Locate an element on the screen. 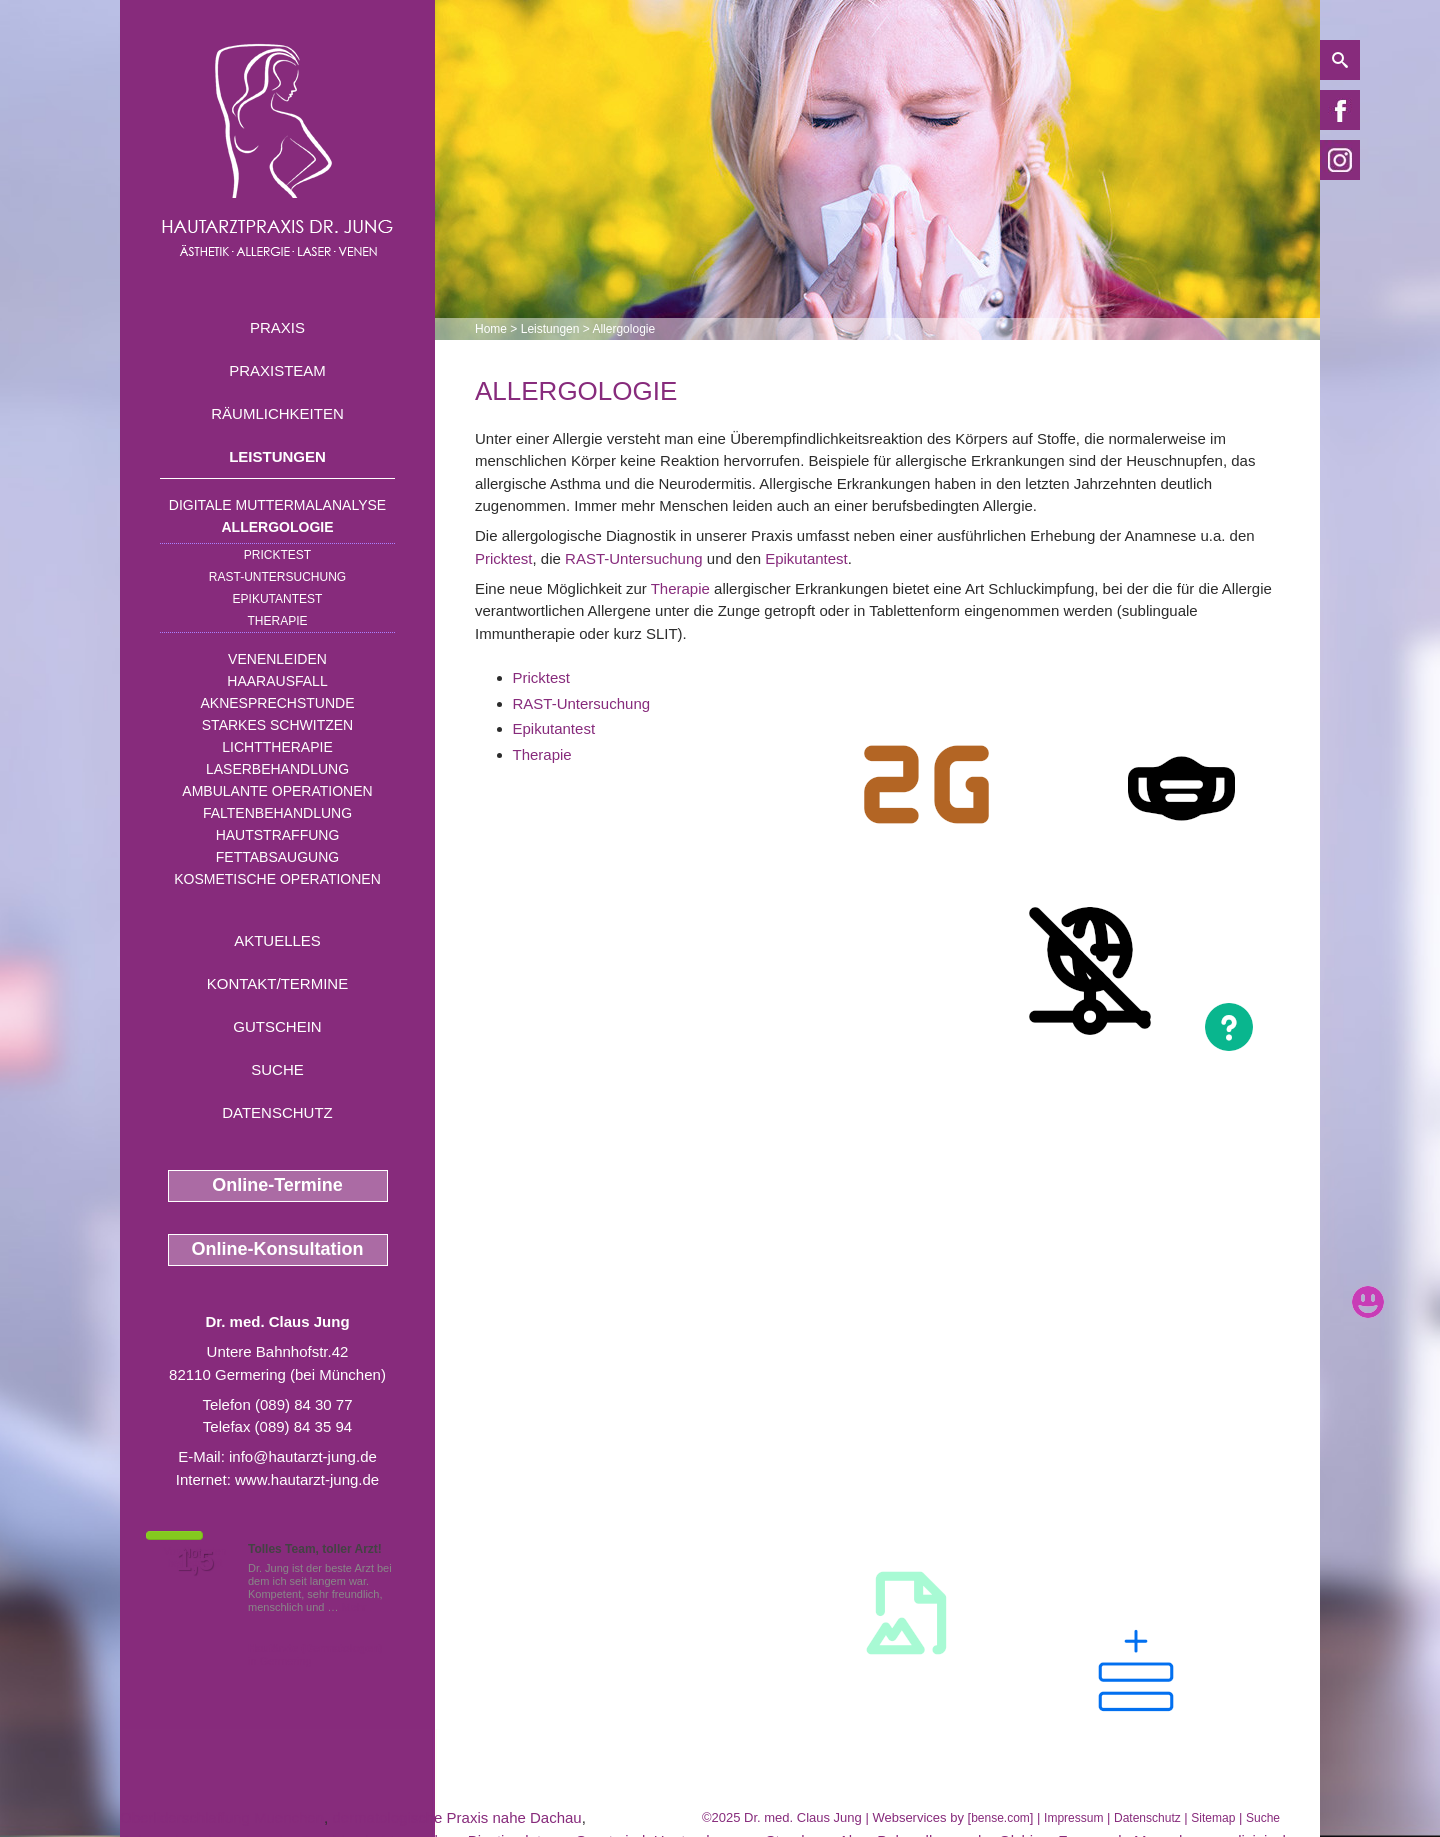  add a new row at the top is located at coordinates (1136, 1677).